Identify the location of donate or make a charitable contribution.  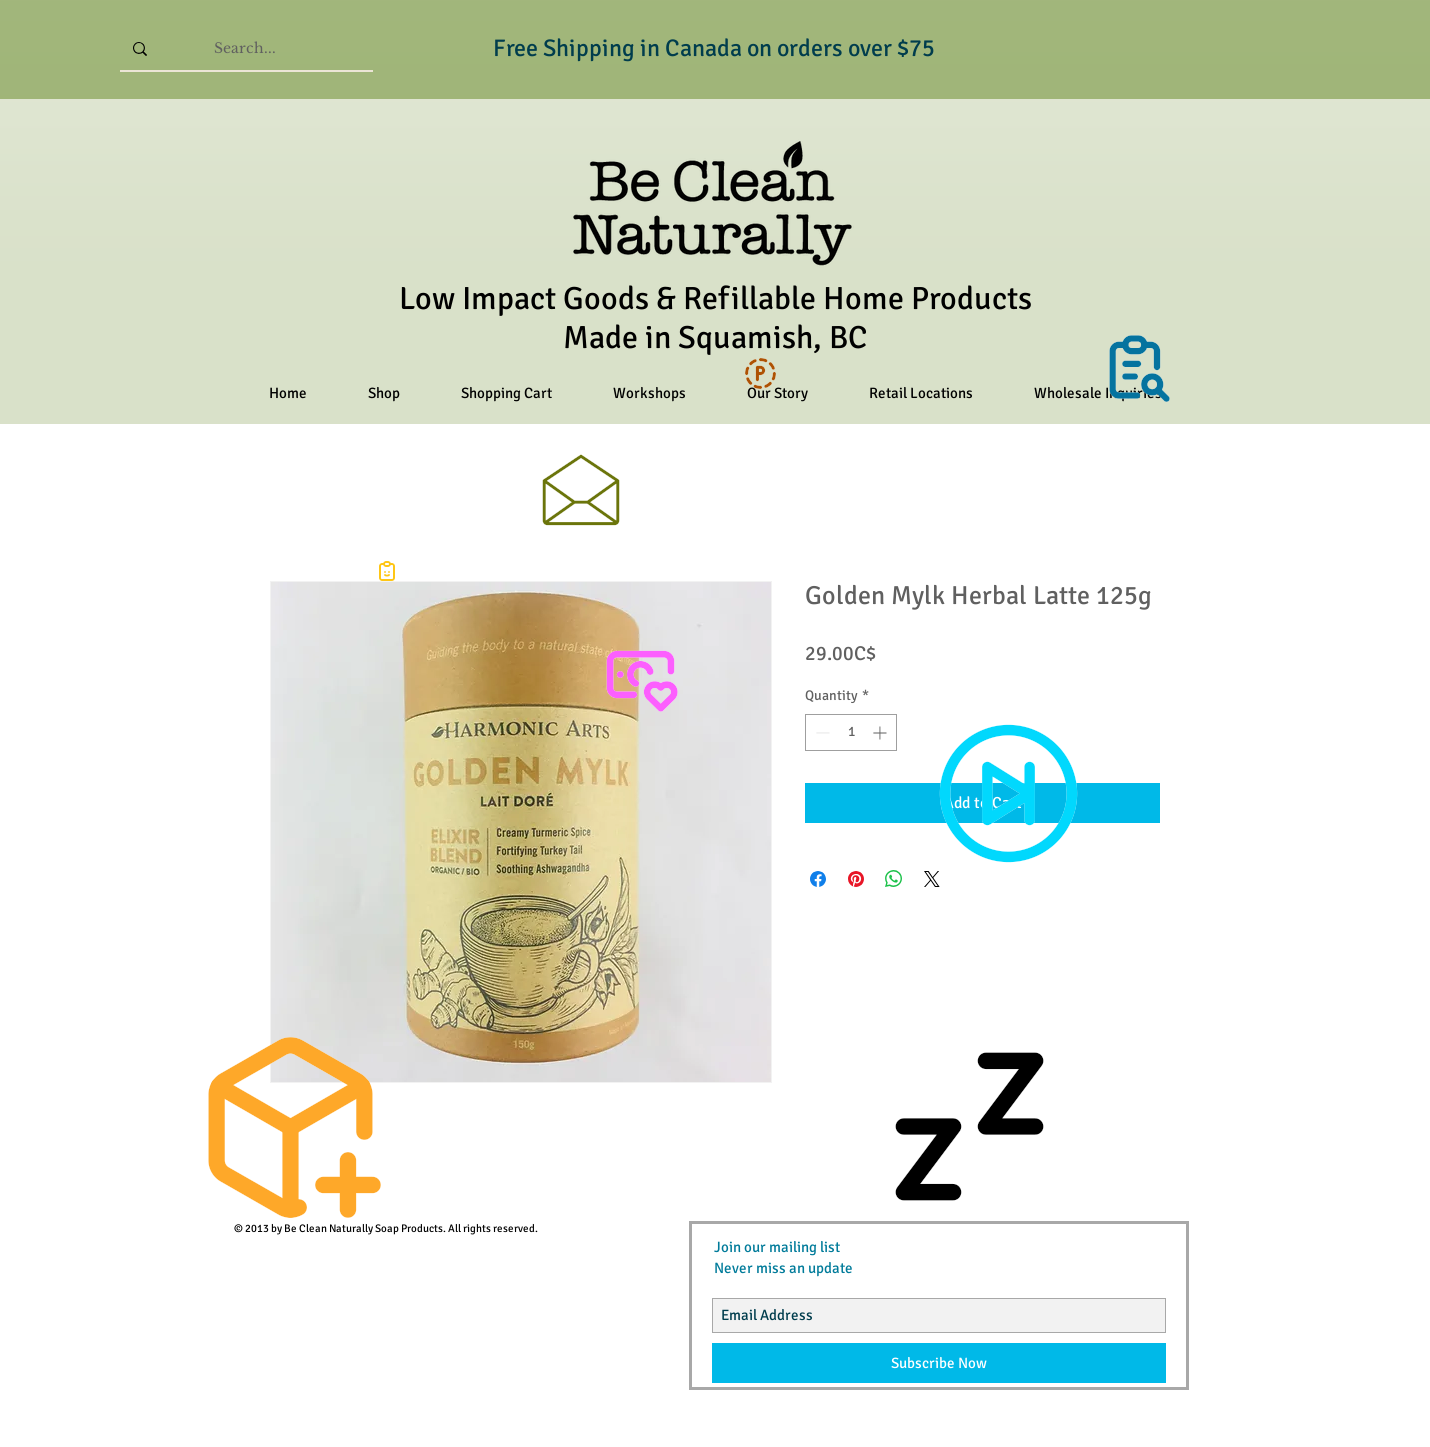
(640, 674).